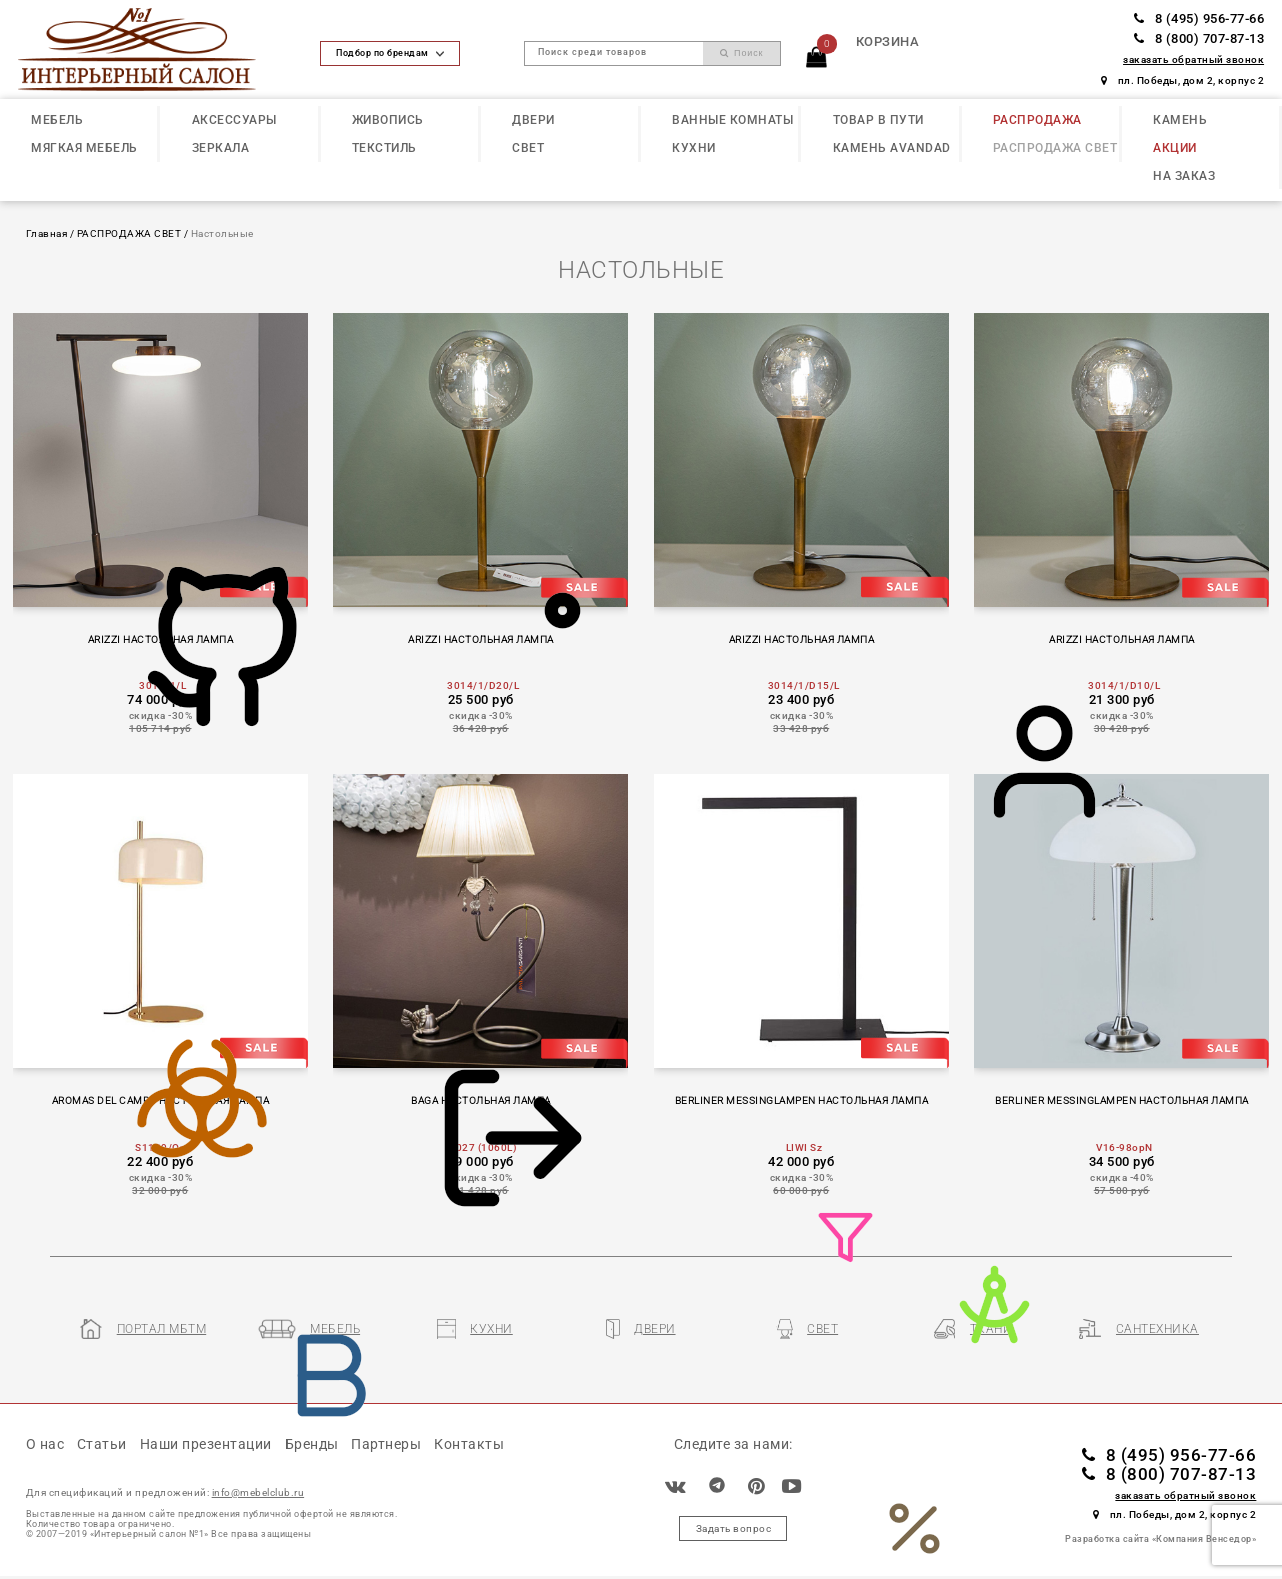  Describe the element at coordinates (562, 610) in the screenshot. I see `indicates an unread notification or new item` at that location.